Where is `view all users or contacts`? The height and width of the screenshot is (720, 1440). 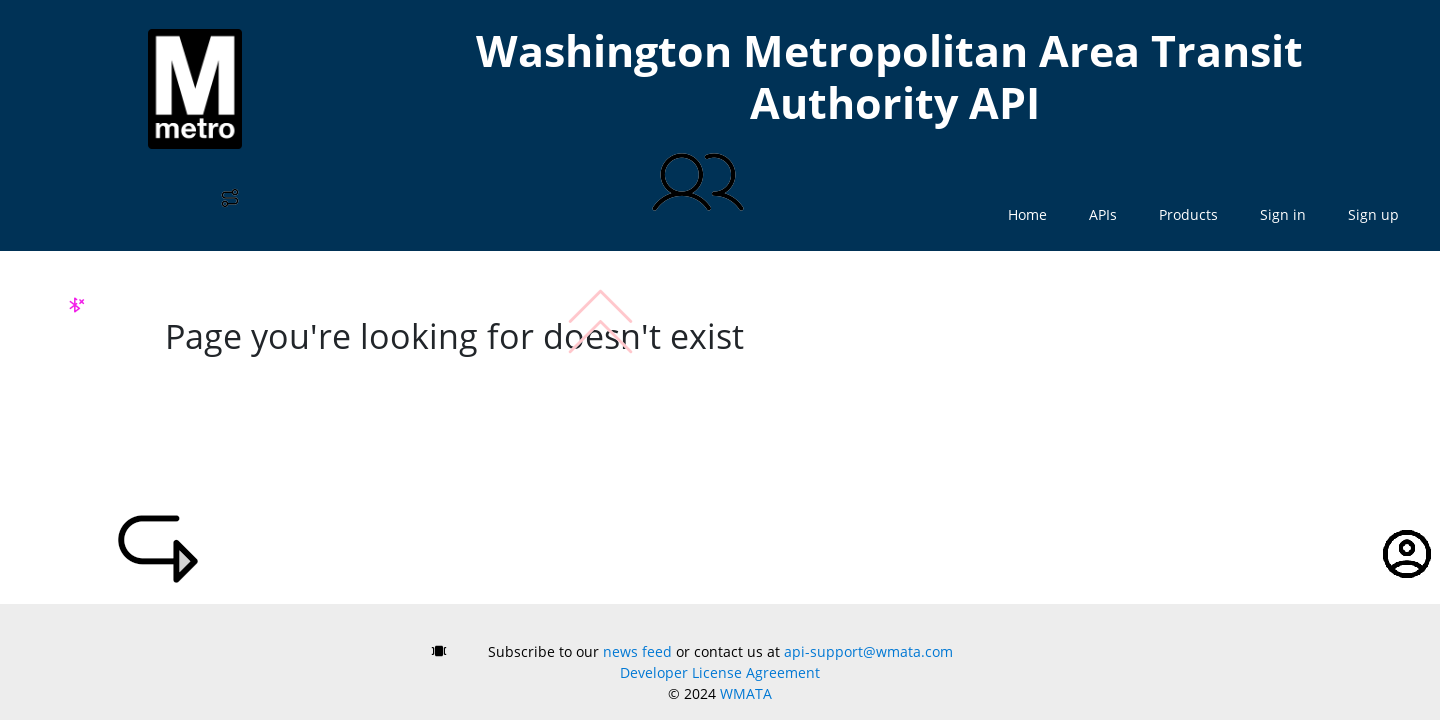
view all users or contacts is located at coordinates (698, 182).